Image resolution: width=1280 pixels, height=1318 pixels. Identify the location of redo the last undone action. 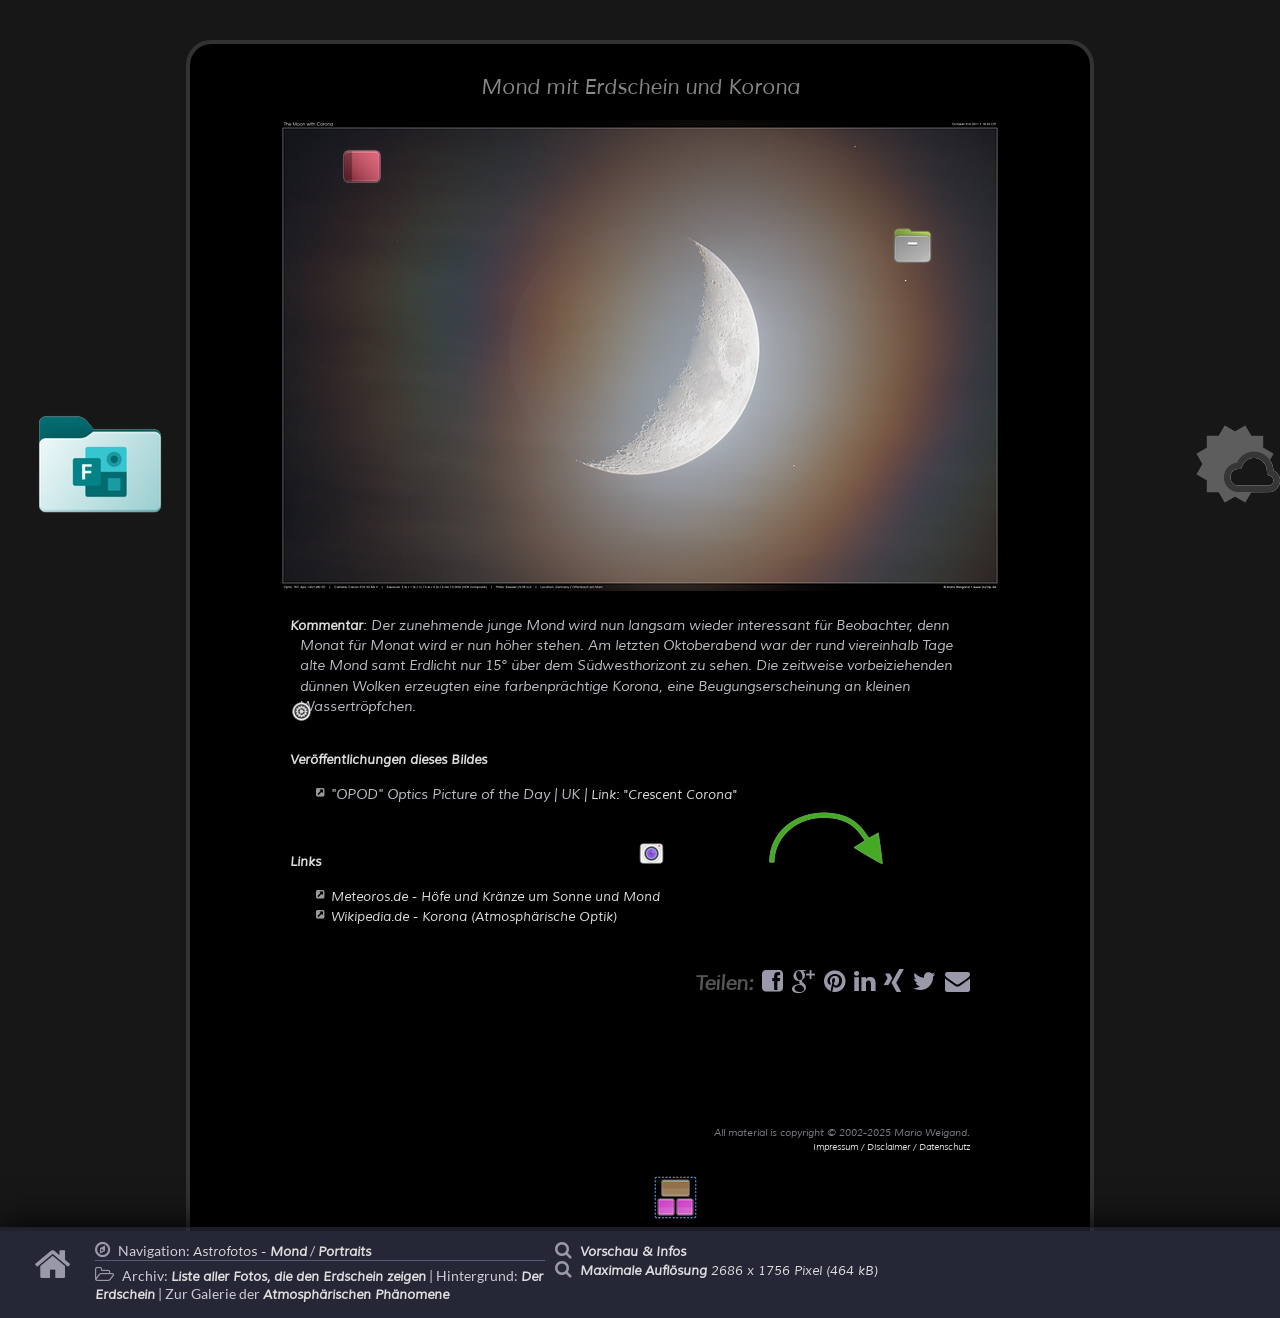
(826, 837).